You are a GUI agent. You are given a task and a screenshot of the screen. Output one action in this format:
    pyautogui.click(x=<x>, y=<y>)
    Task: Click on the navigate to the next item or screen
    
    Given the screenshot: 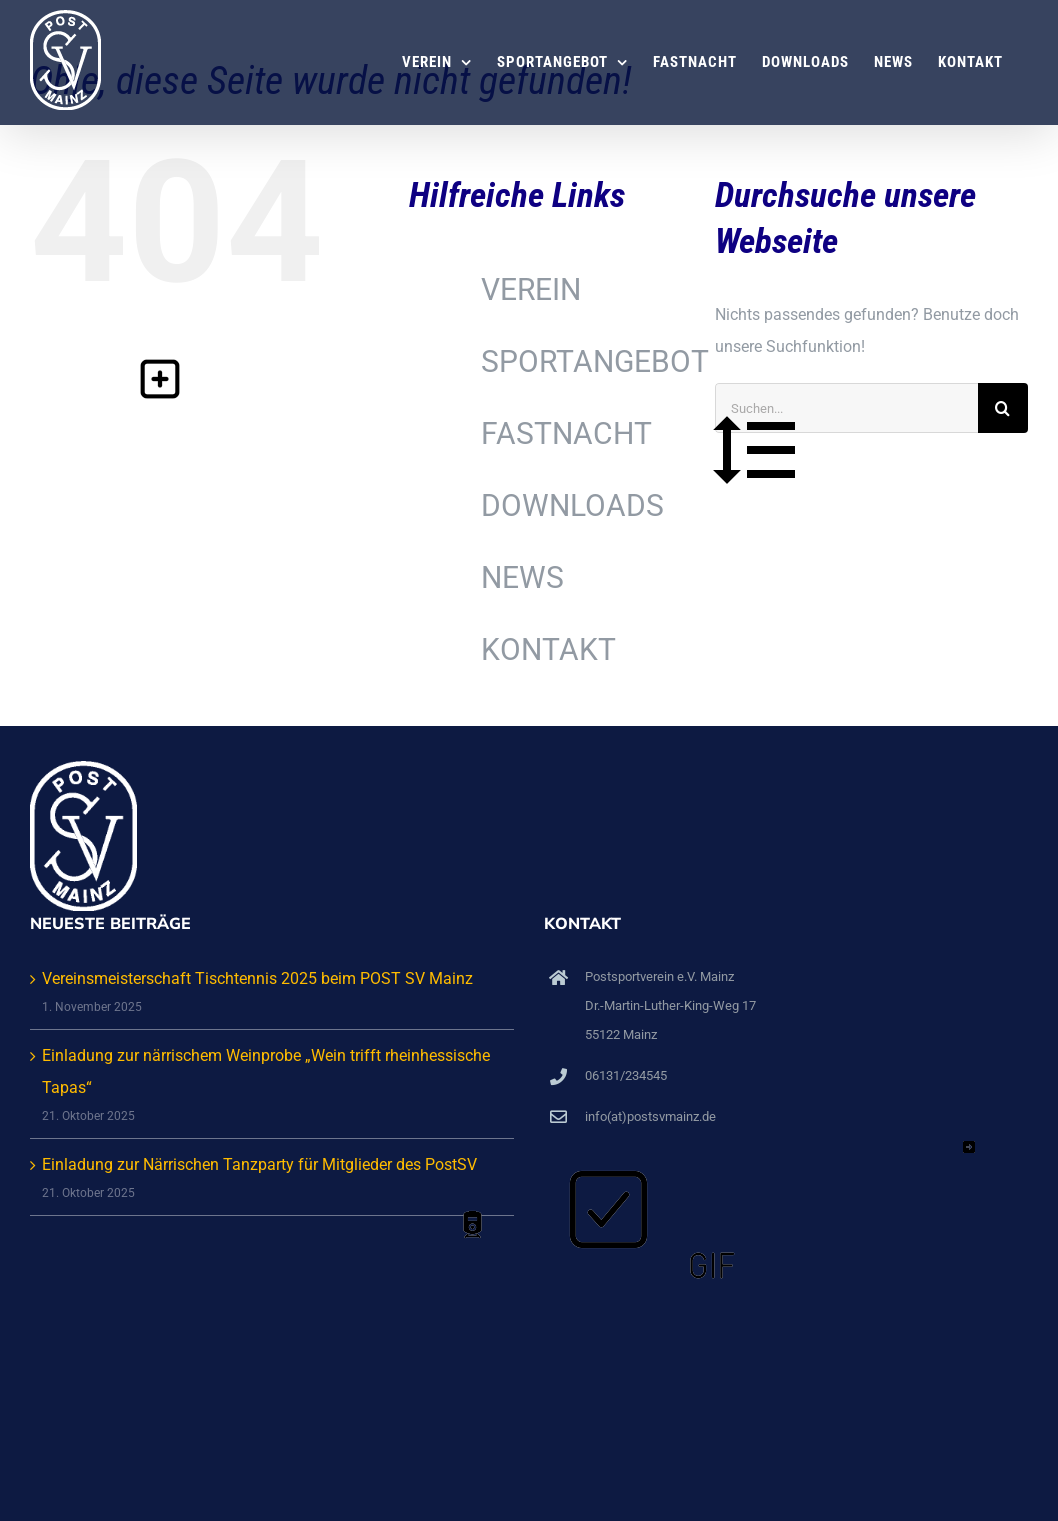 What is the action you would take?
    pyautogui.click(x=969, y=1147)
    